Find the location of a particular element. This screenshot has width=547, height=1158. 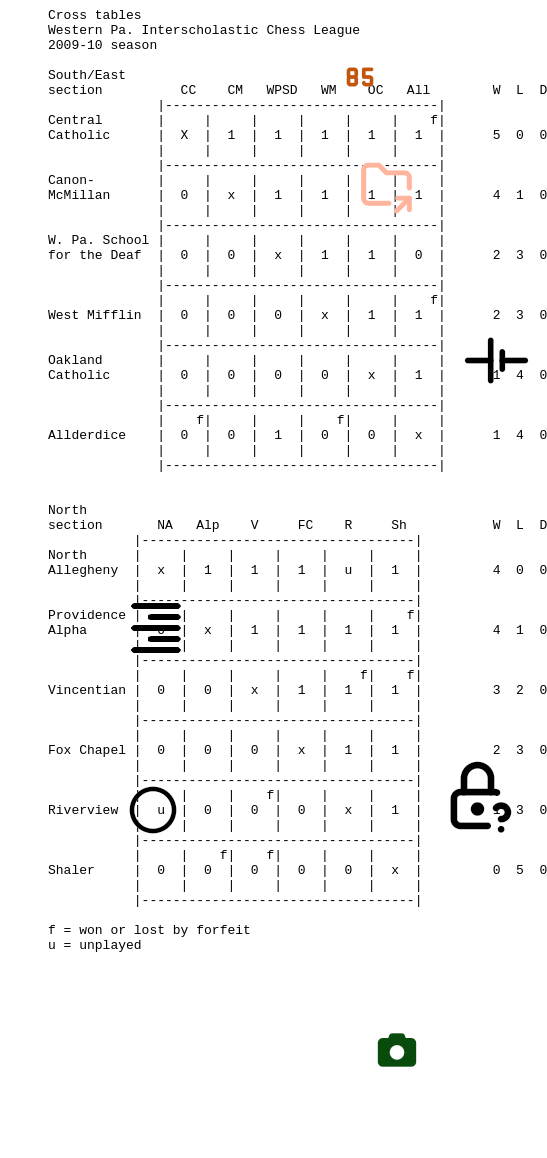

take a photo is located at coordinates (397, 1050).